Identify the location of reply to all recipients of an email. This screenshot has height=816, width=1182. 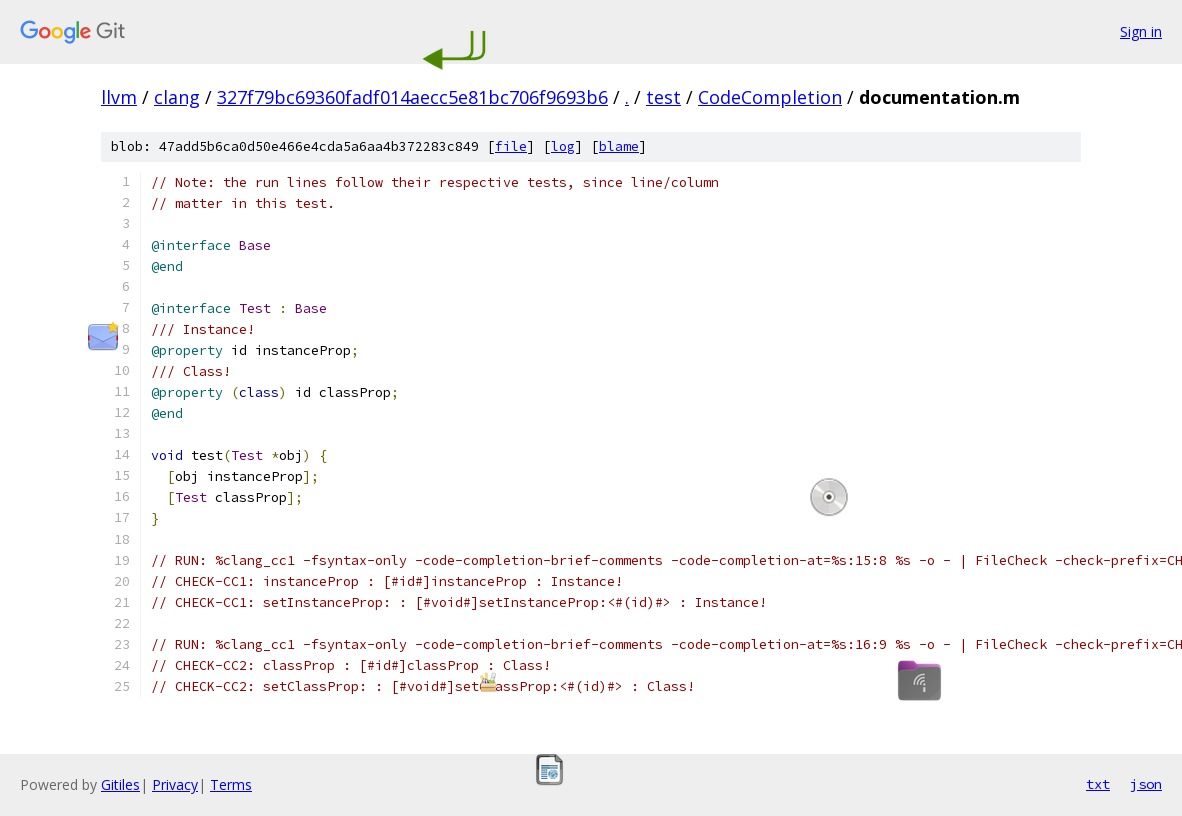
(453, 50).